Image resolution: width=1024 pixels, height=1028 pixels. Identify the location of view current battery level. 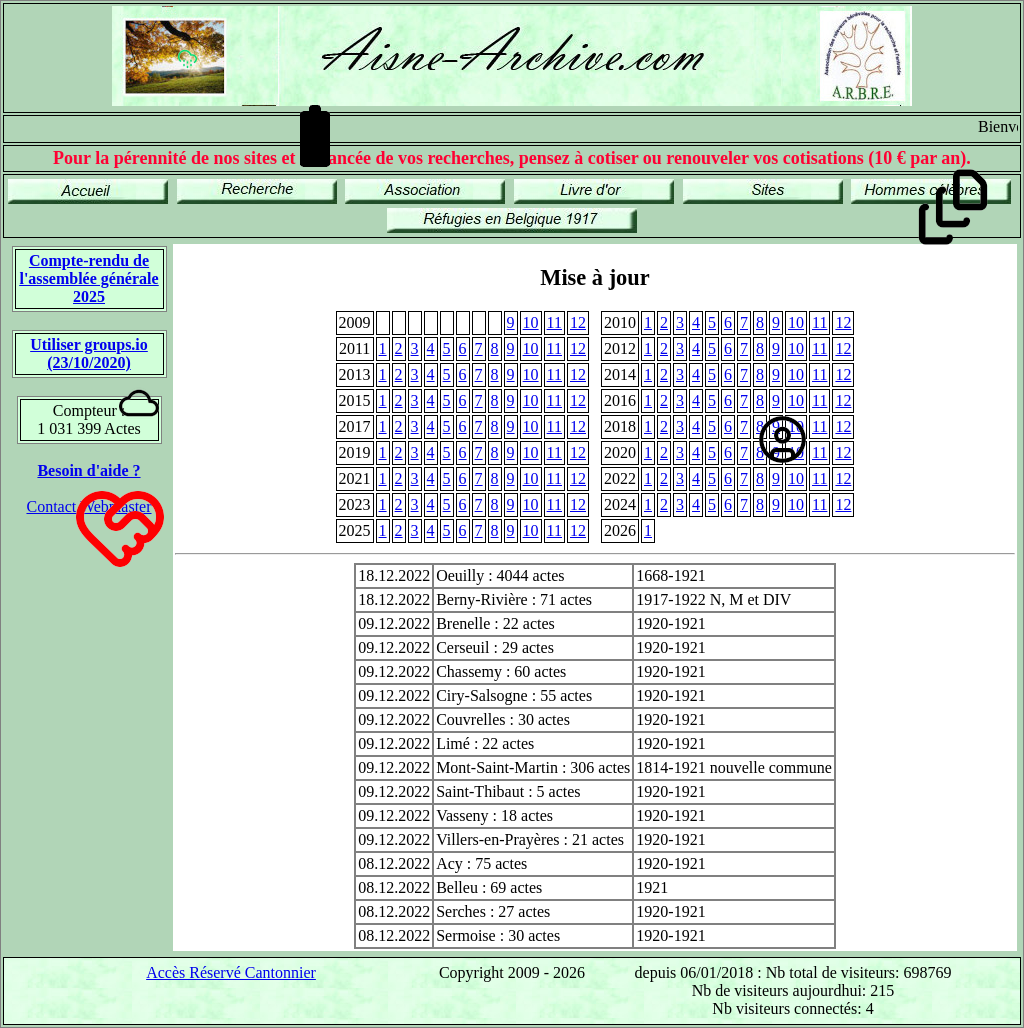
(315, 136).